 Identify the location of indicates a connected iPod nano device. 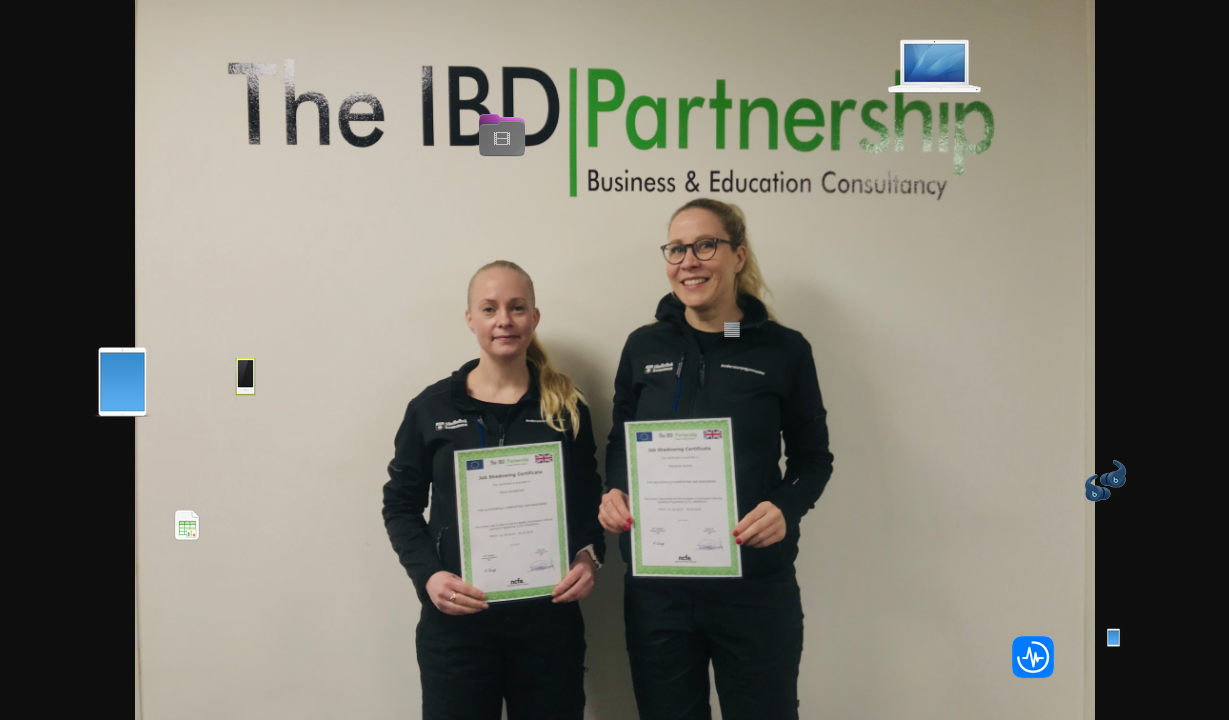
(245, 376).